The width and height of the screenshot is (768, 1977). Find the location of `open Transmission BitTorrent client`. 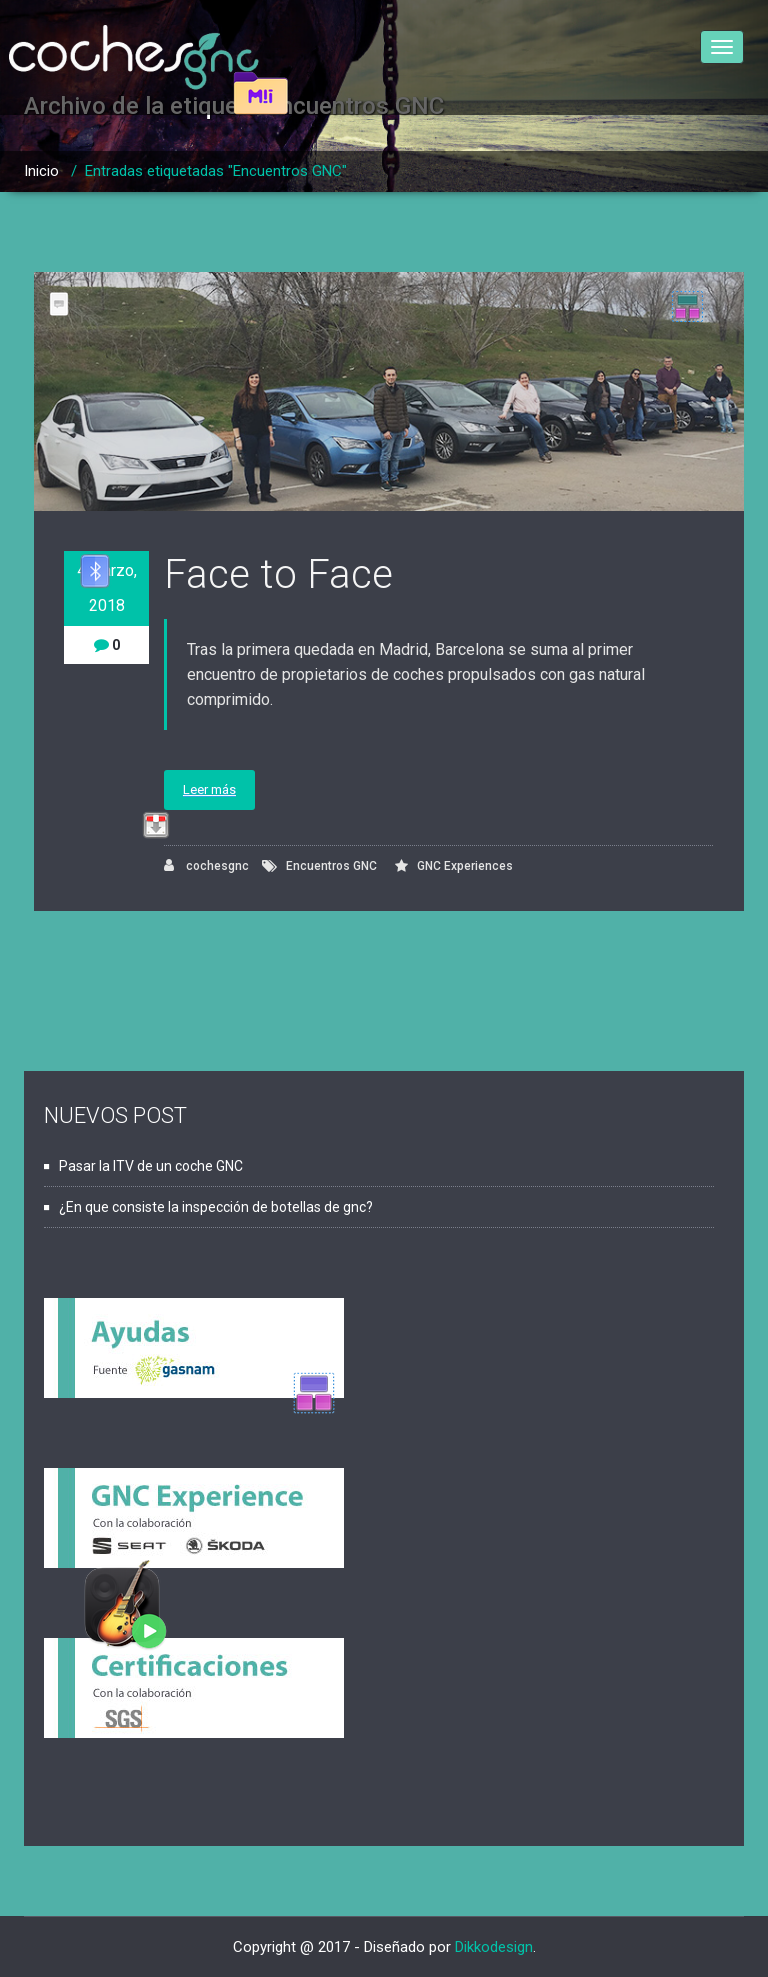

open Transmission BitTorrent client is located at coordinates (156, 825).